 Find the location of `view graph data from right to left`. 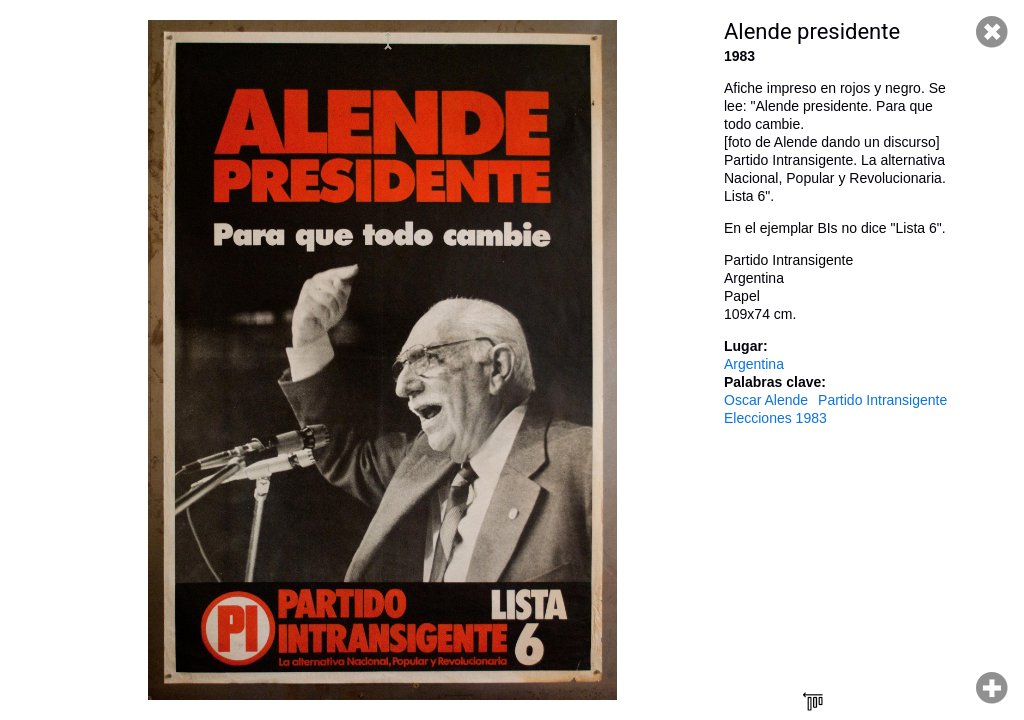

view graph data from right to left is located at coordinates (813, 701).